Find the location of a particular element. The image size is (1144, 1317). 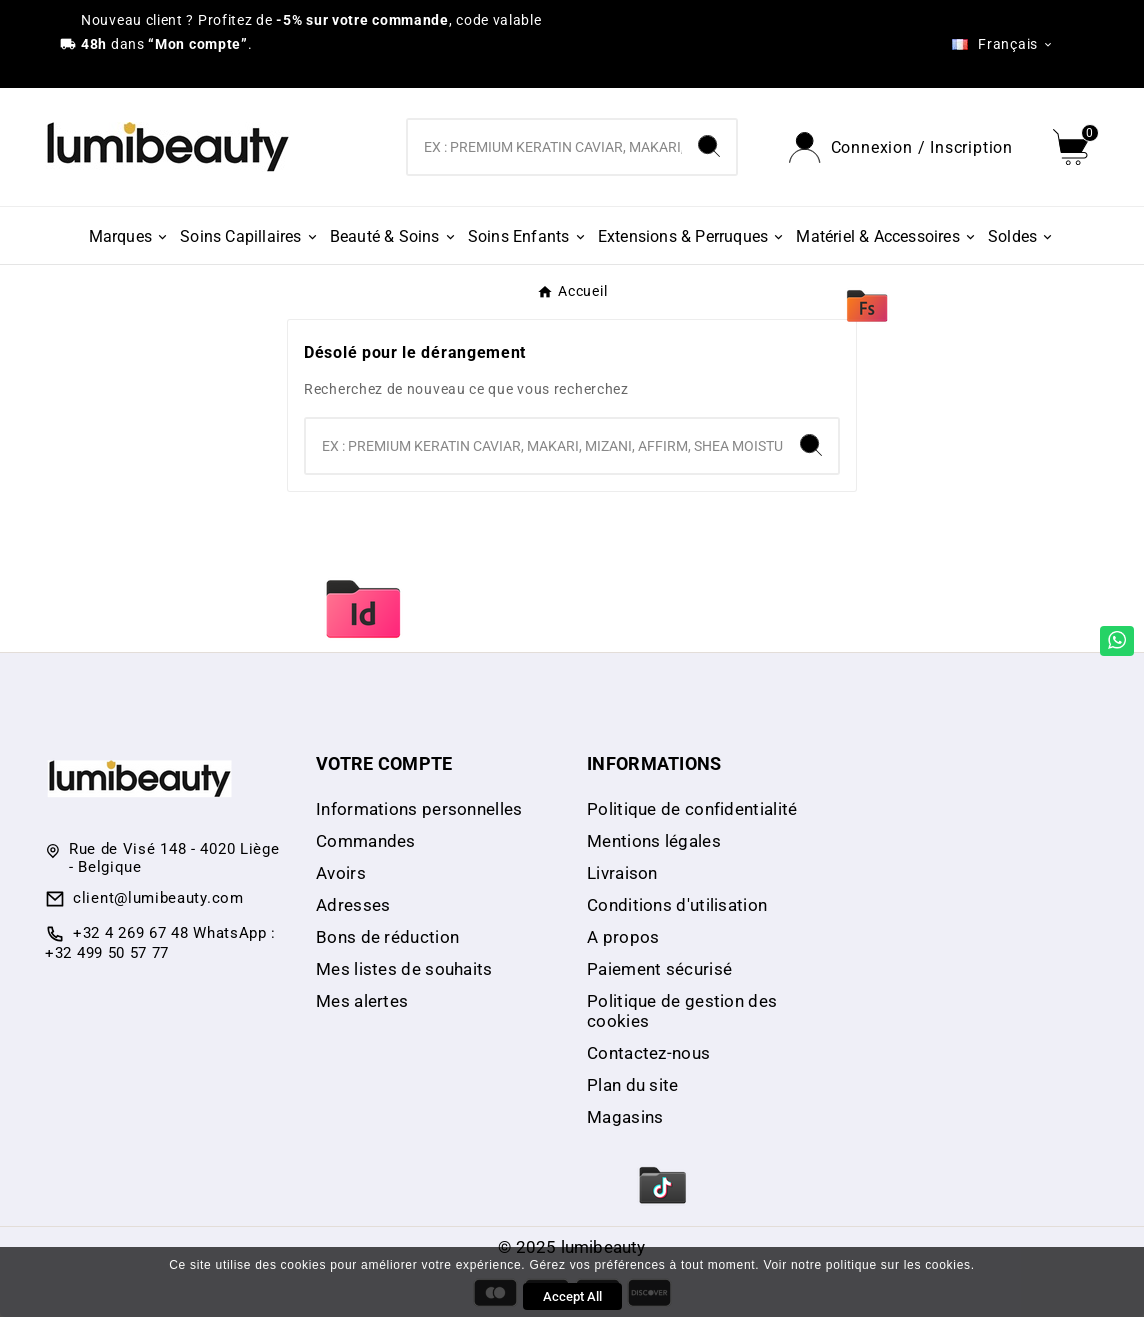

folder containing adobe indesign project files is located at coordinates (363, 611).